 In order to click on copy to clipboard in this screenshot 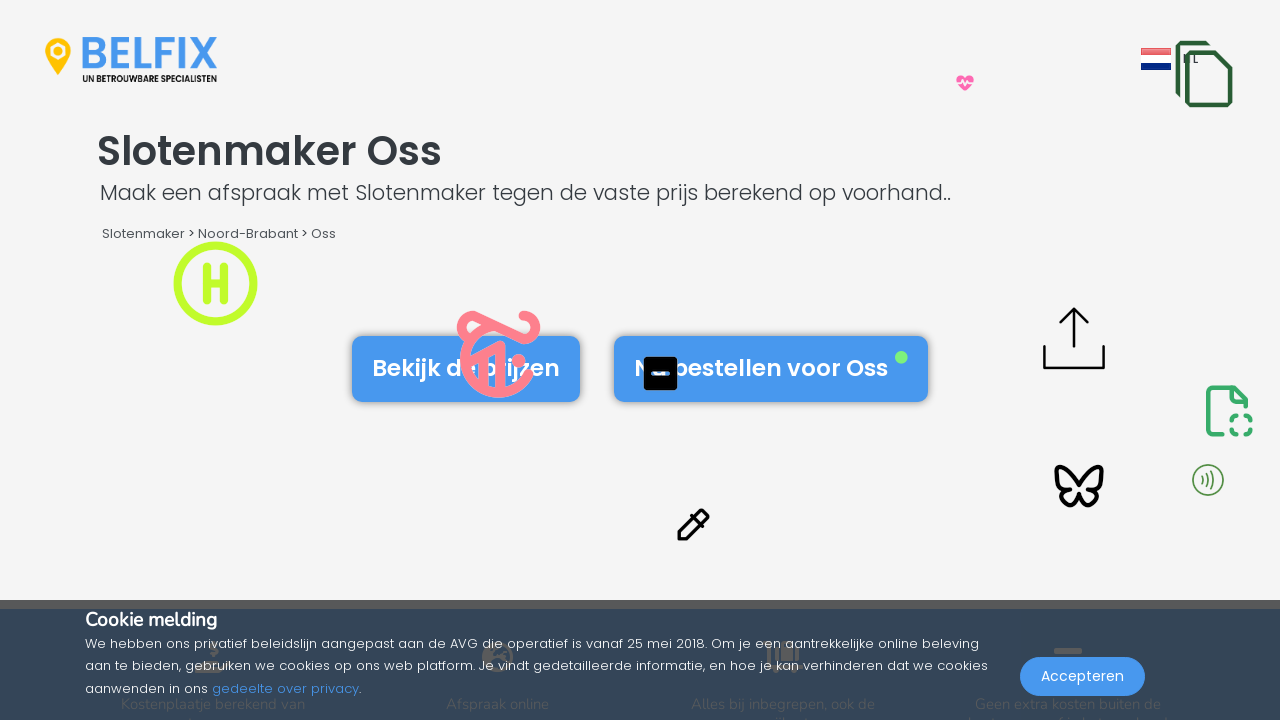, I will do `click(1204, 74)`.